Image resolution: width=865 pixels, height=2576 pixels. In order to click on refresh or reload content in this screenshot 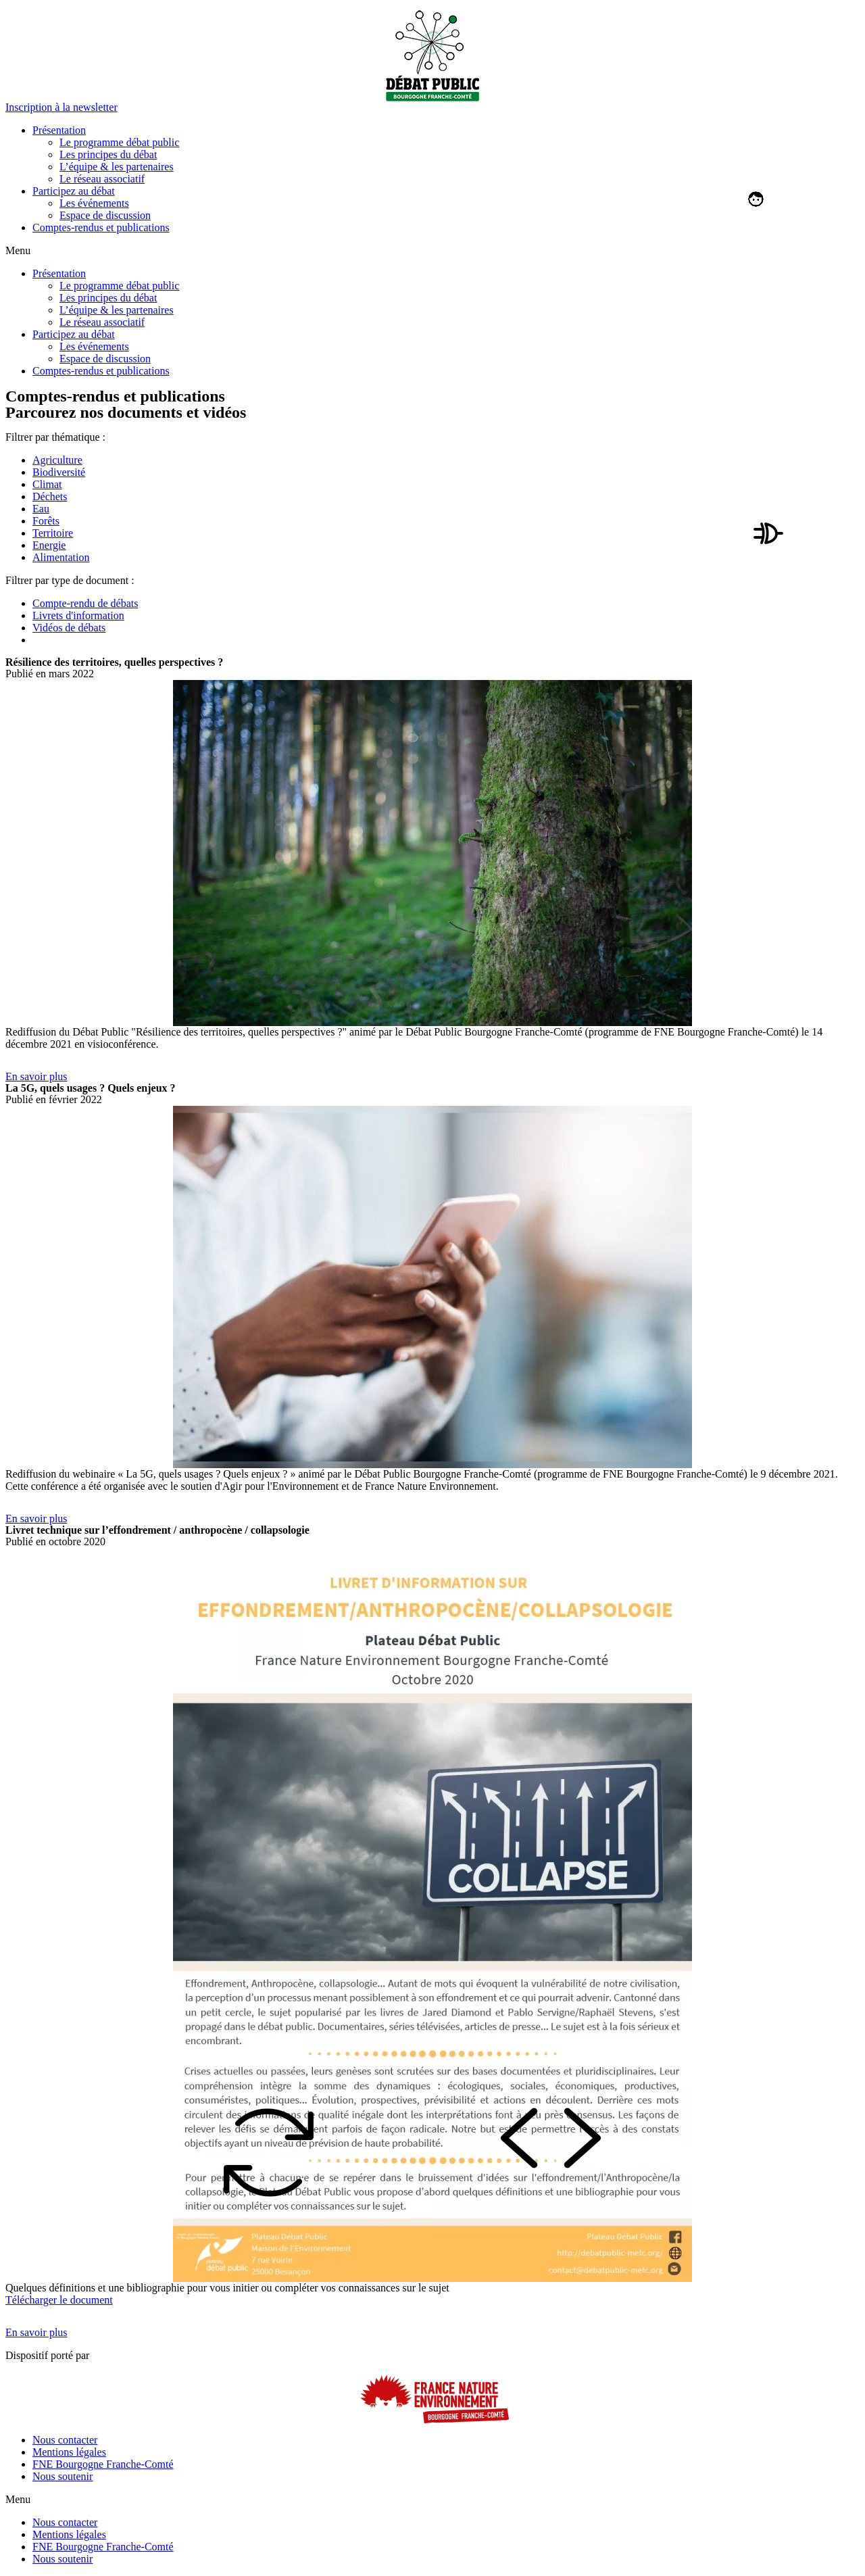, I will do `click(268, 2152)`.